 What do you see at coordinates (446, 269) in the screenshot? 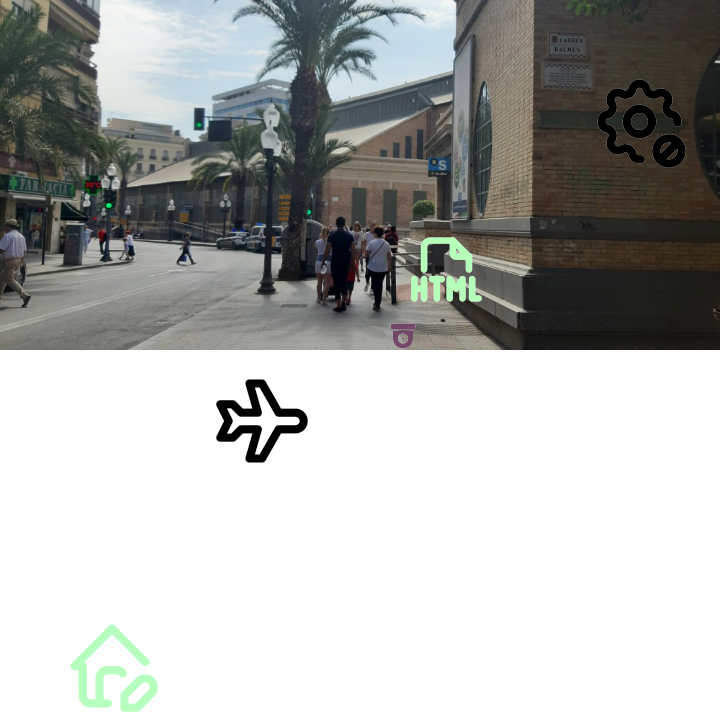
I see `indicates an HTML file type` at bounding box center [446, 269].